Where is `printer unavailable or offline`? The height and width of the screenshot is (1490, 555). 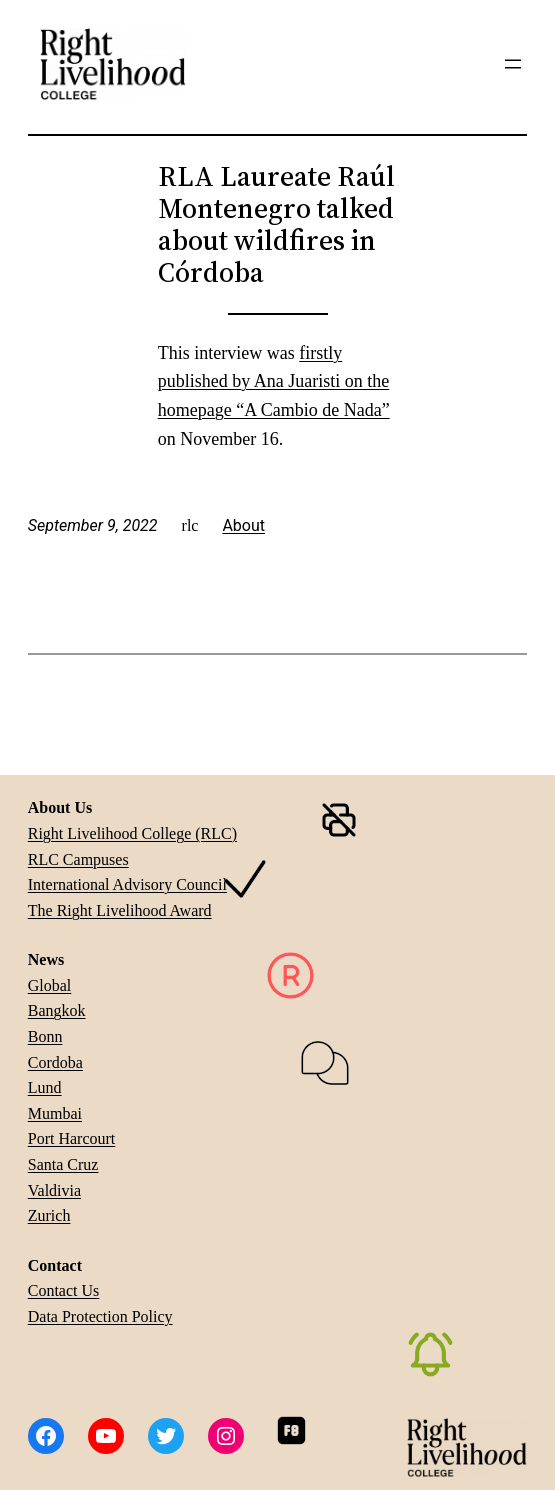
printer unavailable or offline is located at coordinates (339, 820).